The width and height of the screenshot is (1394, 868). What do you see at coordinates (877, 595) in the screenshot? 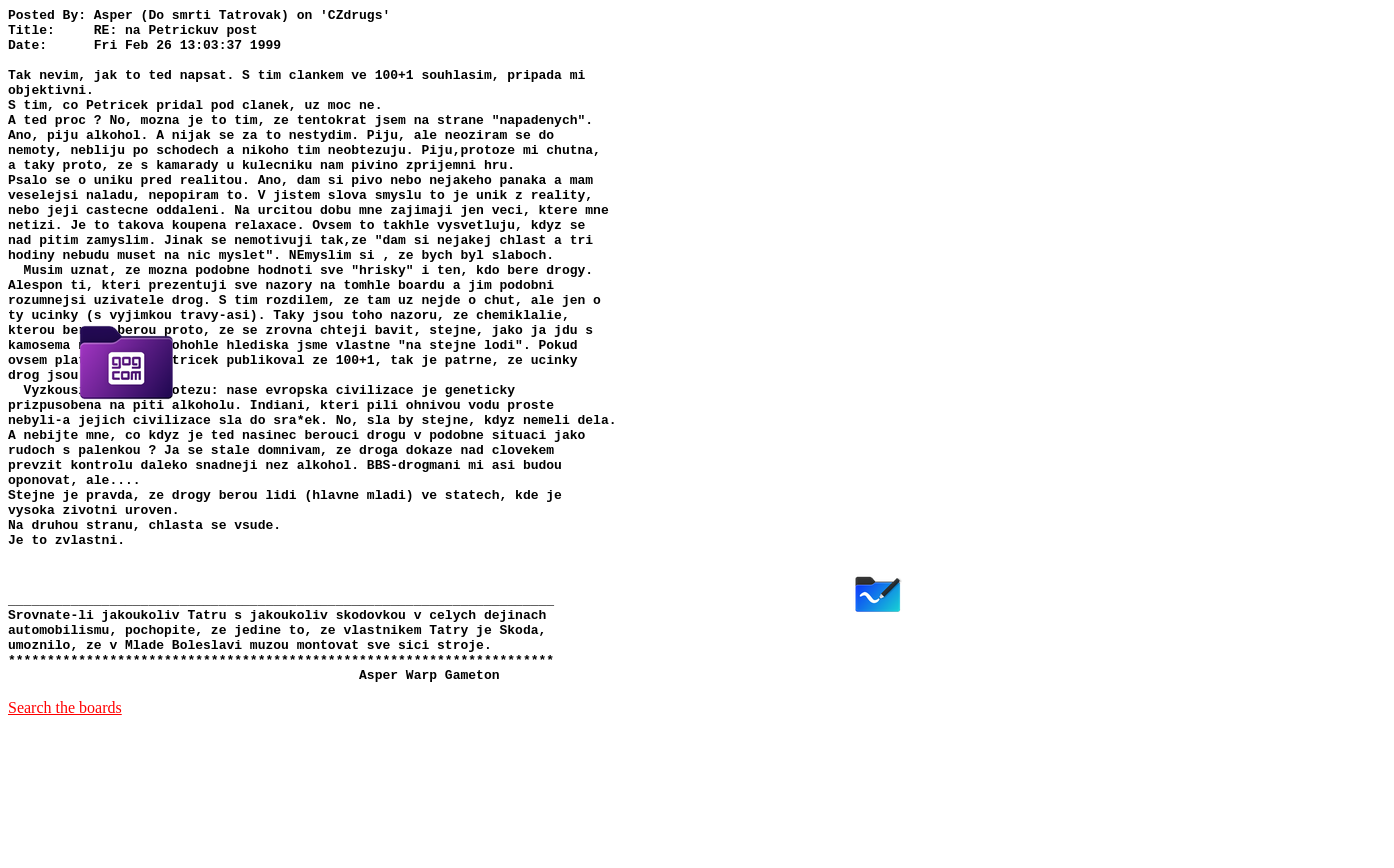
I see `open microsoft whiteboard files folder` at bounding box center [877, 595].